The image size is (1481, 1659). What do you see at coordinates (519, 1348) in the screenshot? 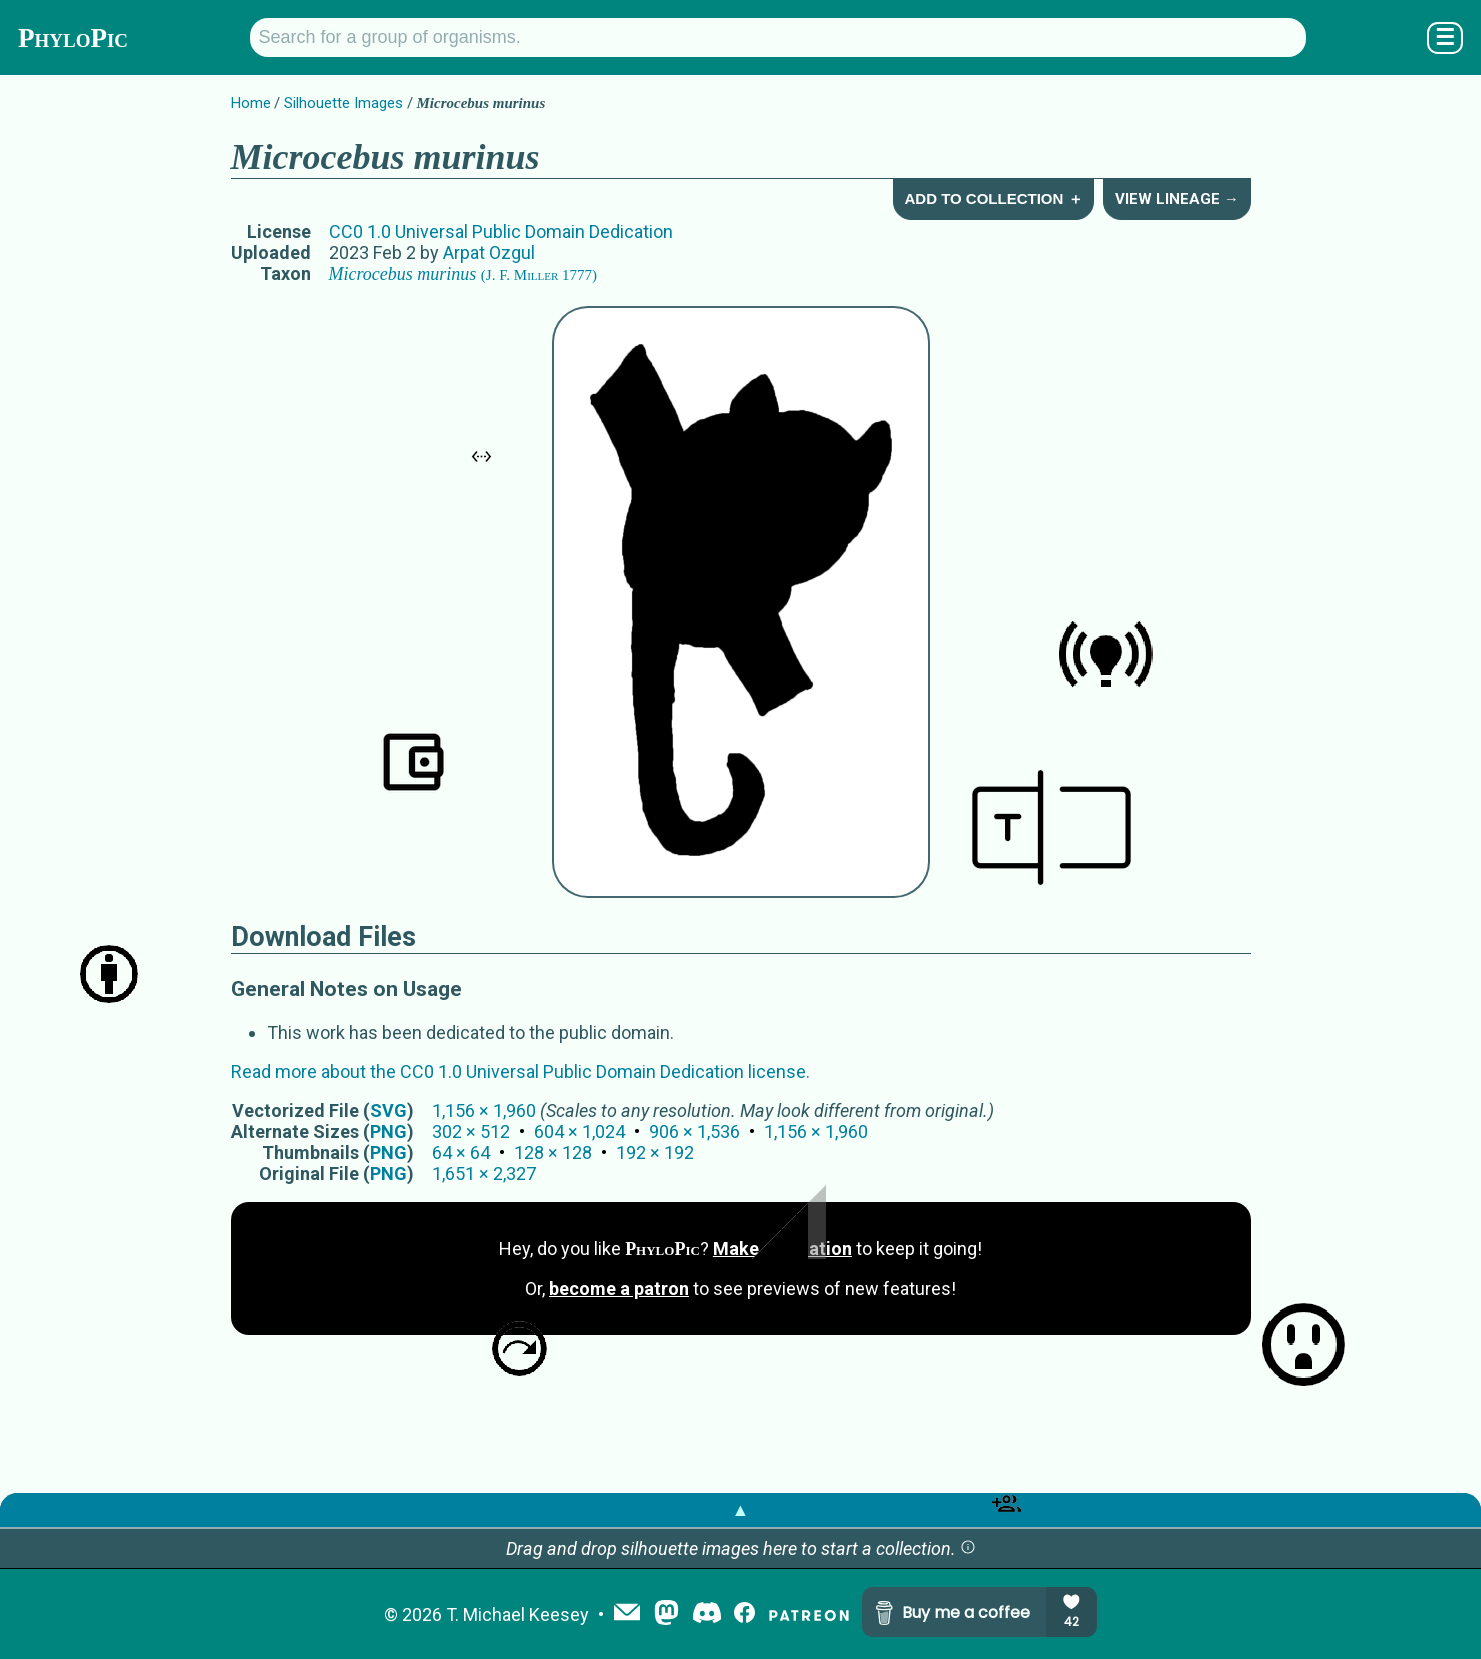
I see `skip to next scheduled item` at bounding box center [519, 1348].